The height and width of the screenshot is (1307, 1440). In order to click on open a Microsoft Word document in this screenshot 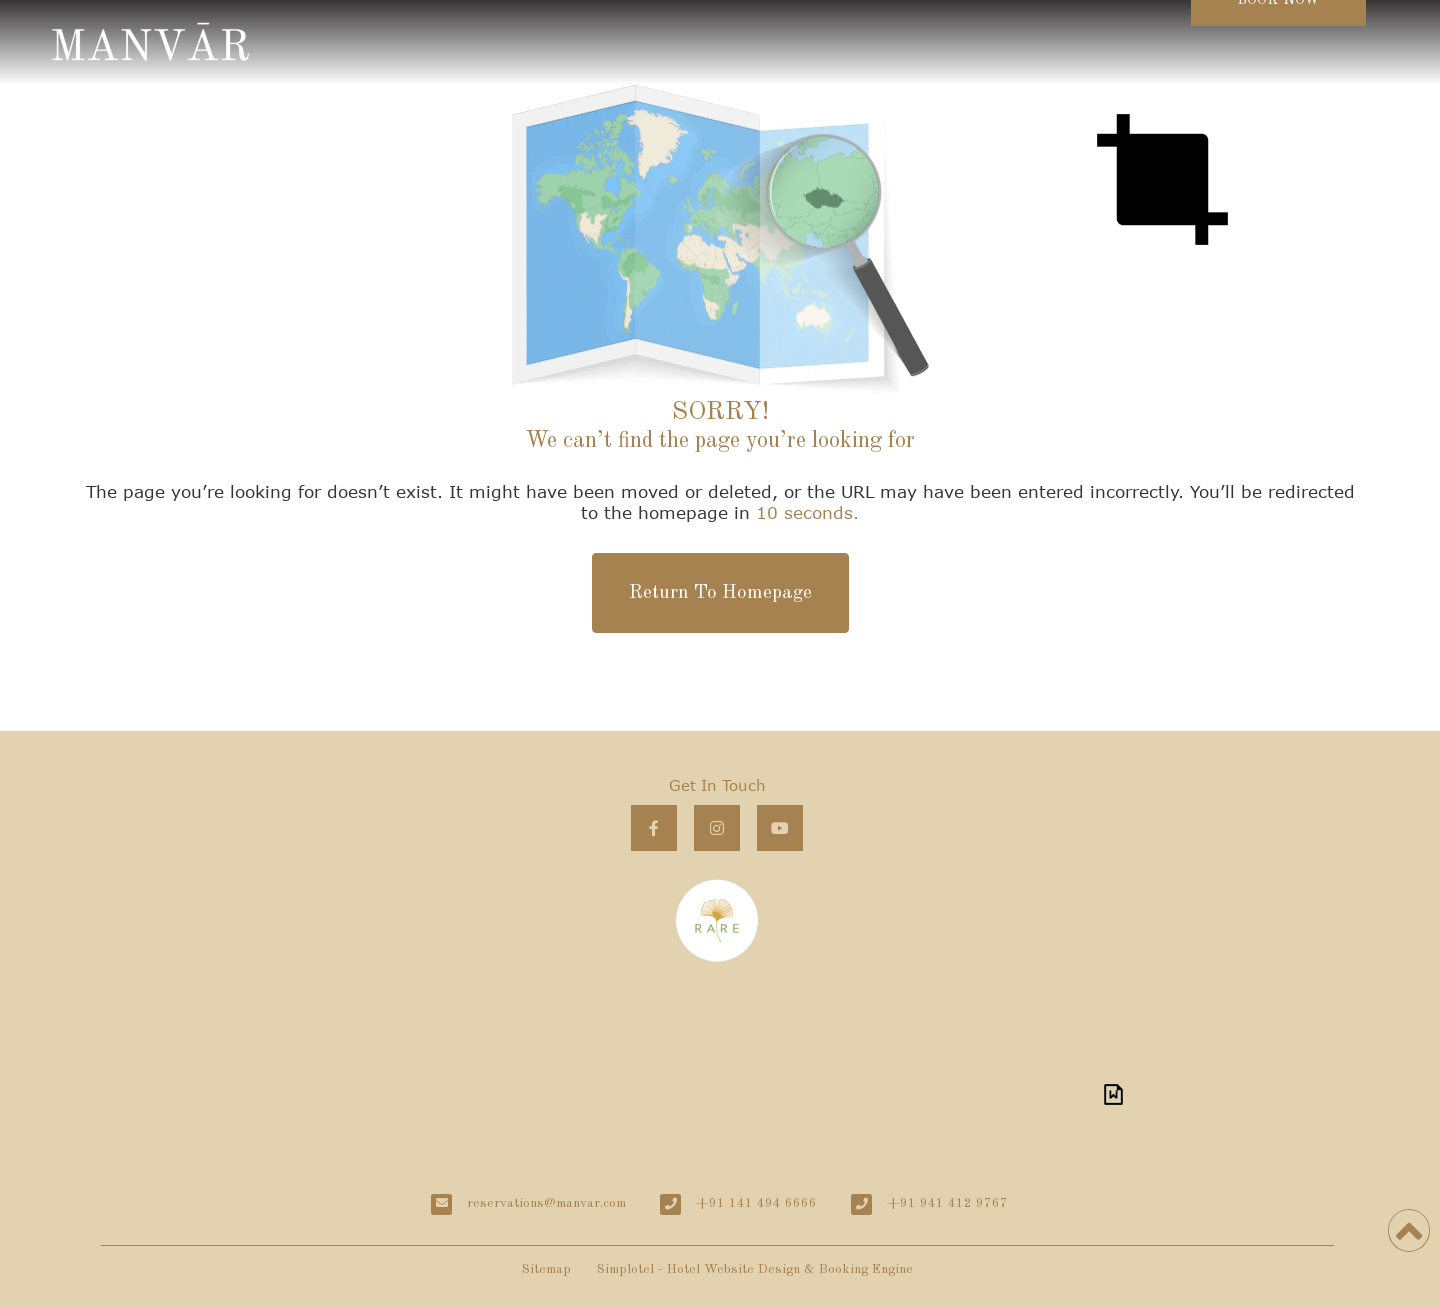, I will do `click(1113, 1094)`.